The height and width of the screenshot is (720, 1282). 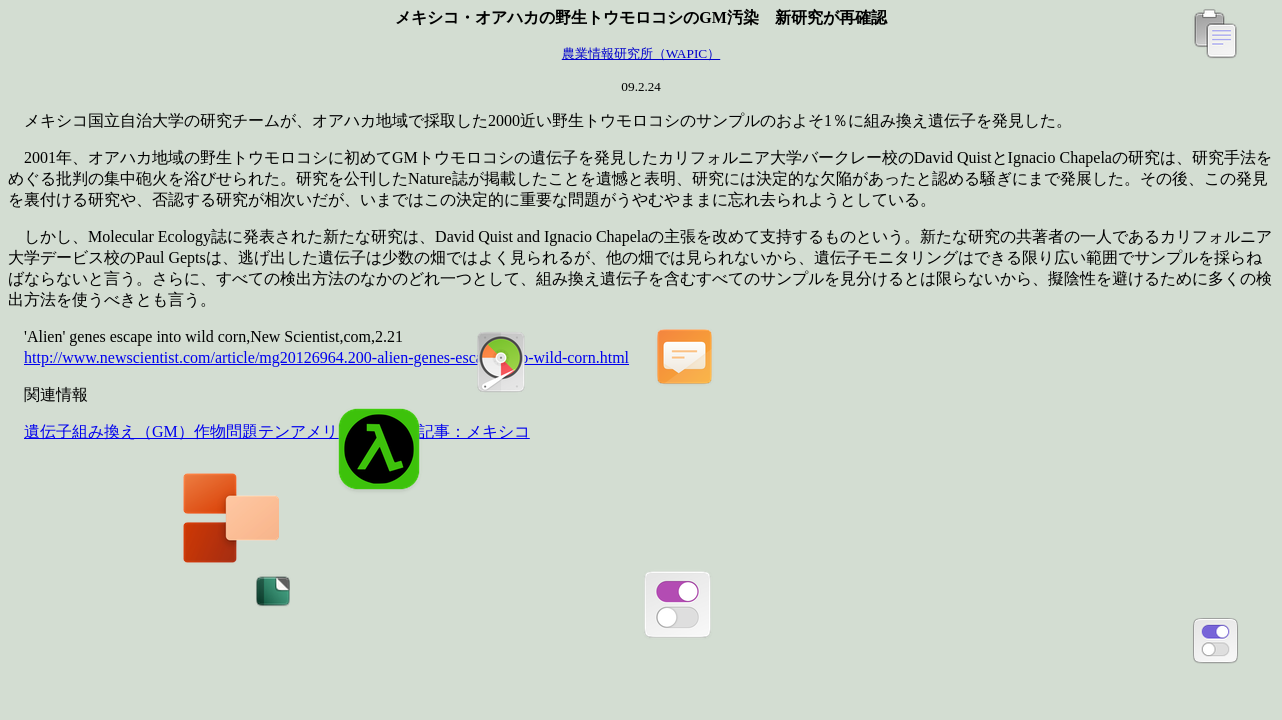 What do you see at coordinates (379, 449) in the screenshot?
I see `launch half-life: opposing force game` at bounding box center [379, 449].